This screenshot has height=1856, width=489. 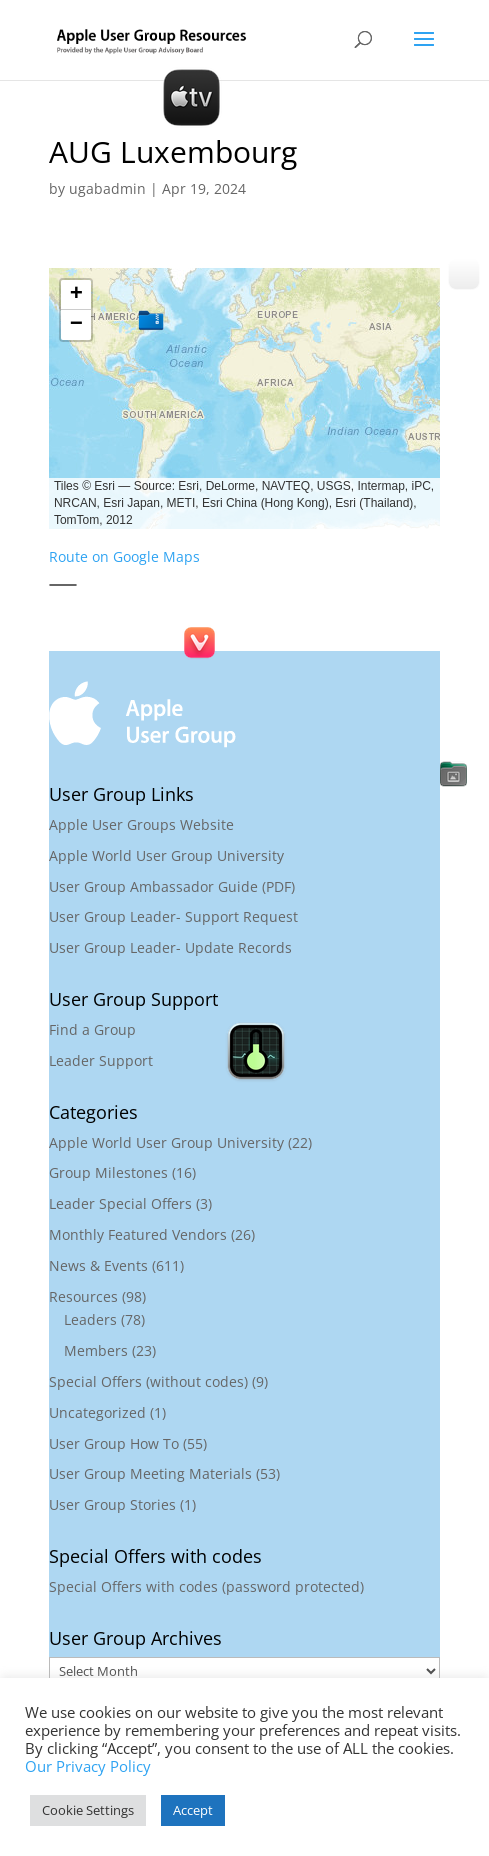 What do you see at coordinates (191, 97) in the screenshot?
I see `open the Apple TV app` at bounding box center [191, 97].